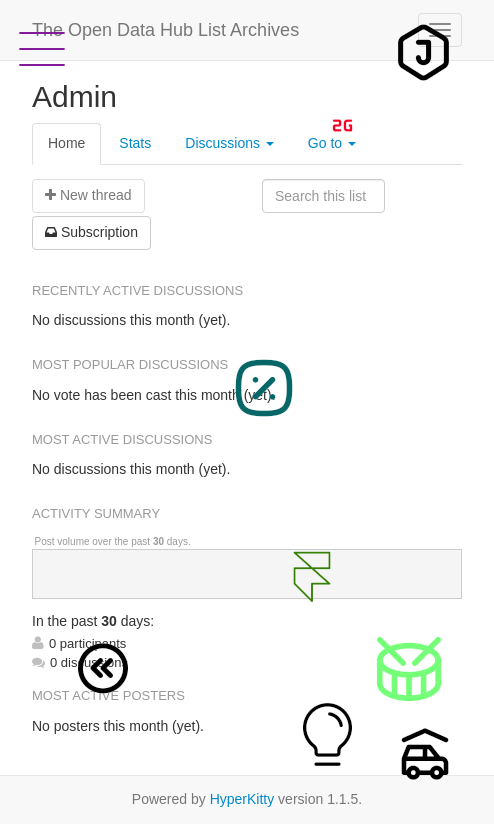 The height and width of the screenshot is (824, 494). Describe the element at coordinates (425, 754) in the screenshot. I see `access garage or parking location` at that location.